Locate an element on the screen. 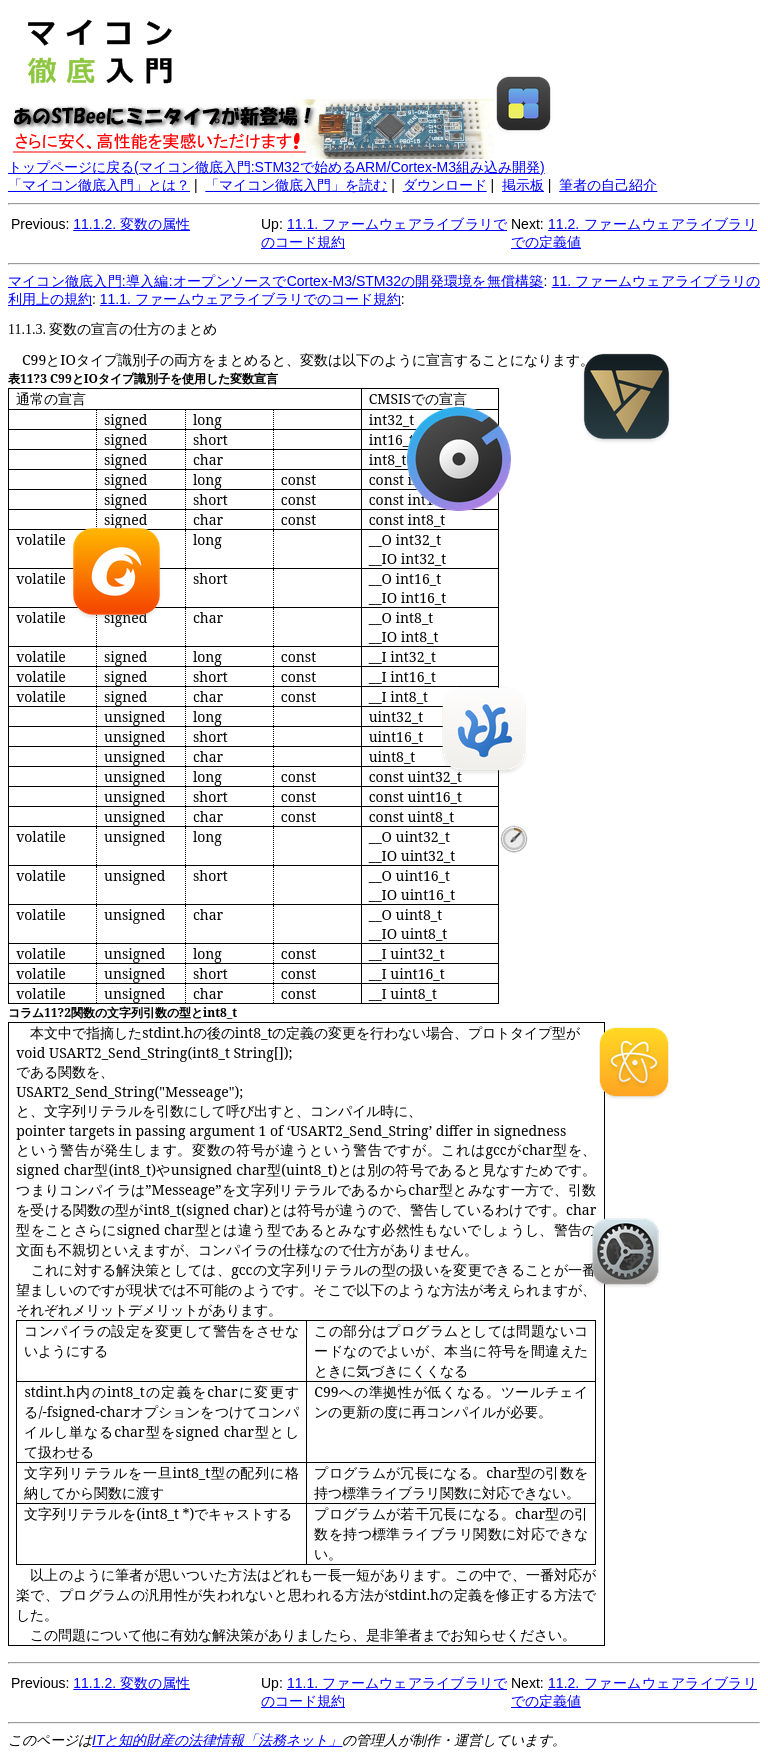 The image size is (768, 1758). open vscodium code editor is located at coordinates (484, 729).